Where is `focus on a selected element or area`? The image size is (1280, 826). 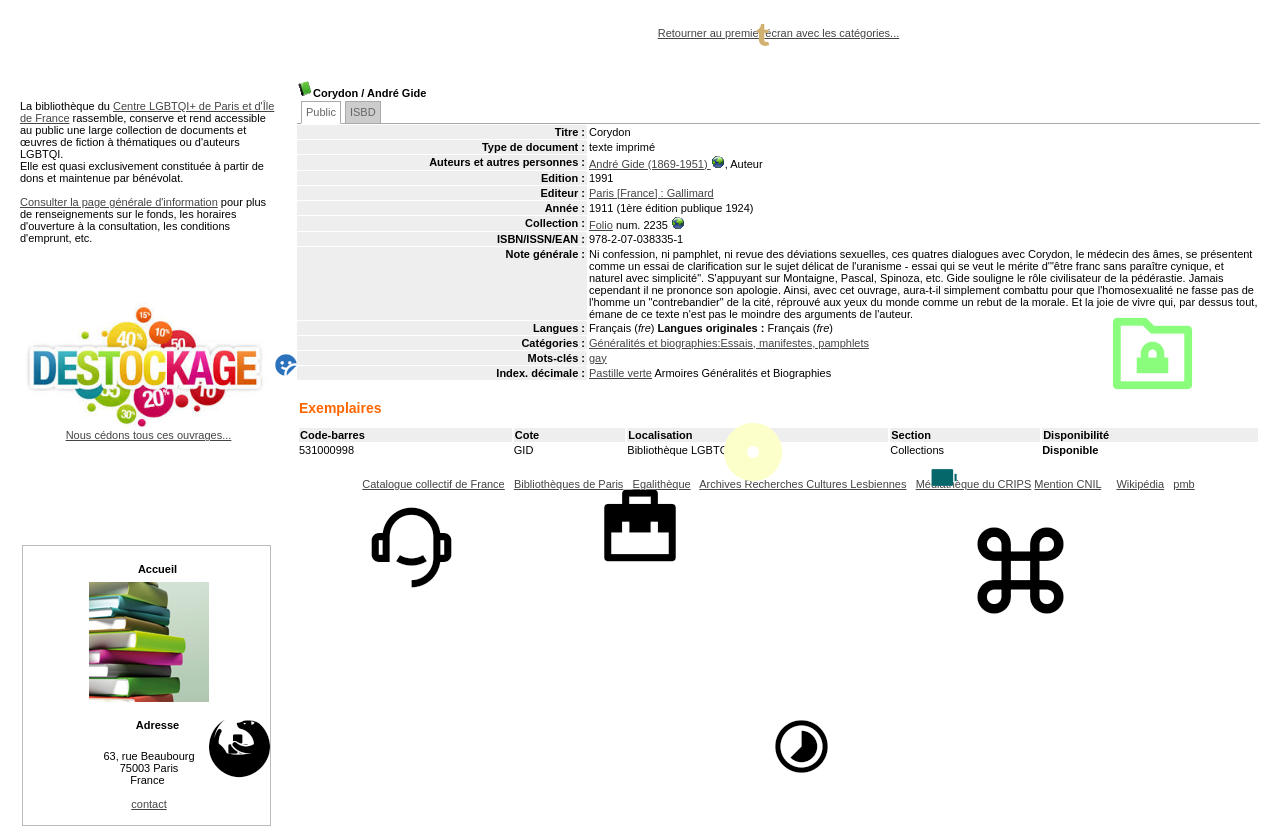 focus on a selected element or area is located at coordinates (753, 452).